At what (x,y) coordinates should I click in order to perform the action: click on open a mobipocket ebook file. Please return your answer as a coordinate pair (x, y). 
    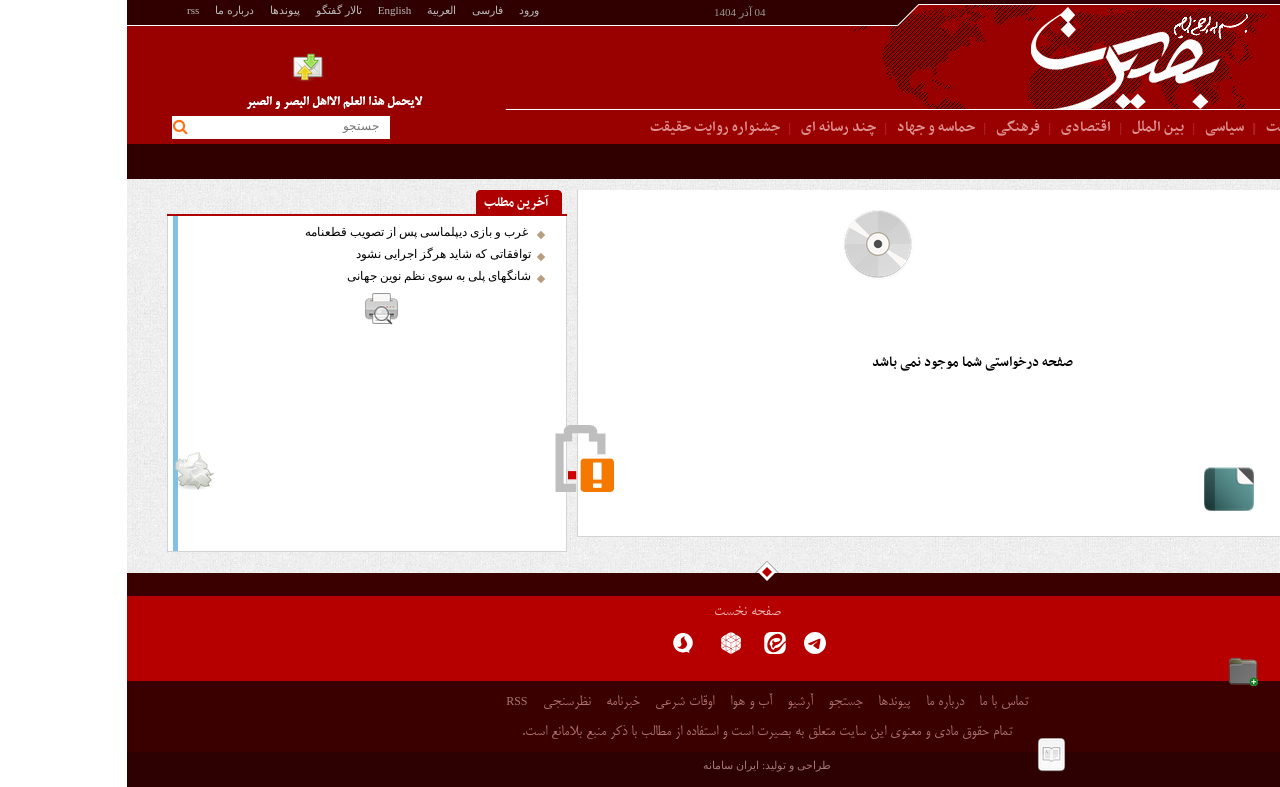
    Looking at the image, I should click on (1051, 754).